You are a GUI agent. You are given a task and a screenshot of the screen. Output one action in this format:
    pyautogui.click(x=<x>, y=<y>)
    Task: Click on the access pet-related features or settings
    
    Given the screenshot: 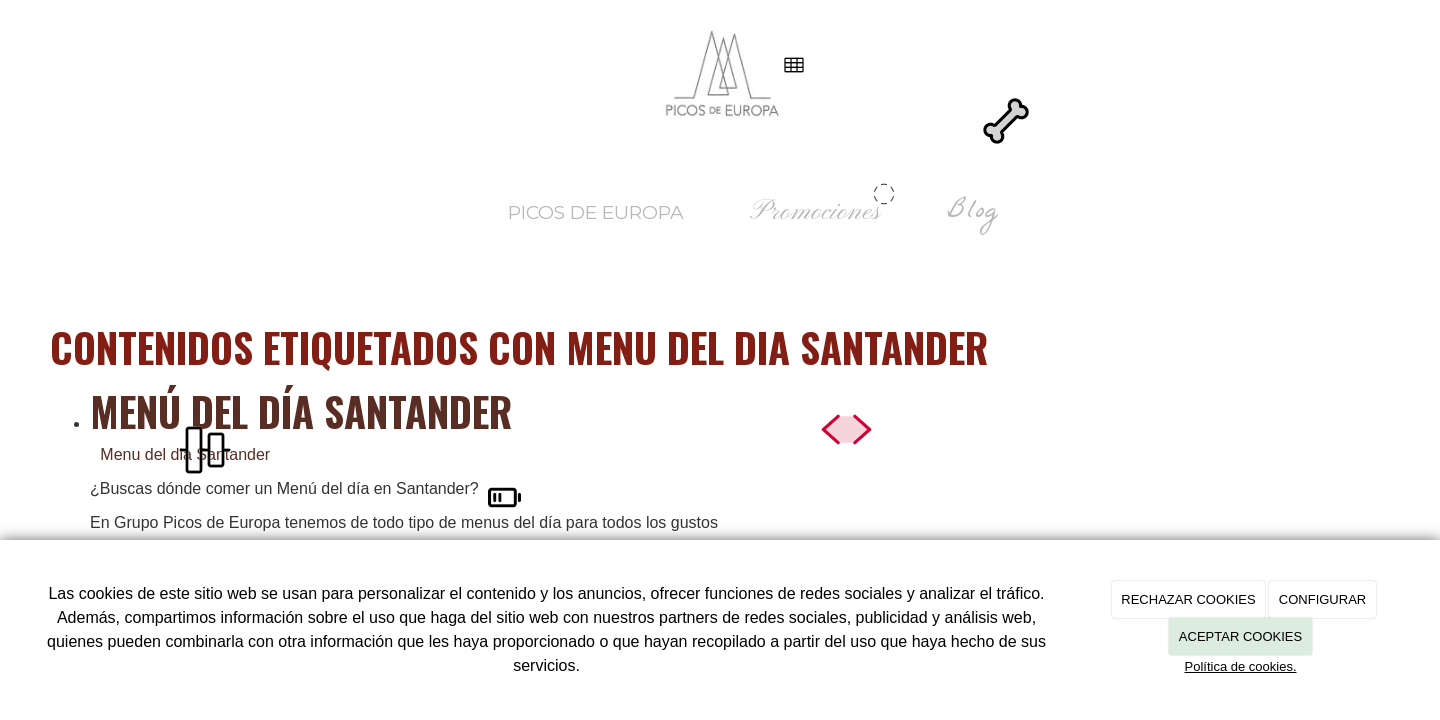 What is the action you would take?
    pyautogui.click(x=1006, y=121)
    